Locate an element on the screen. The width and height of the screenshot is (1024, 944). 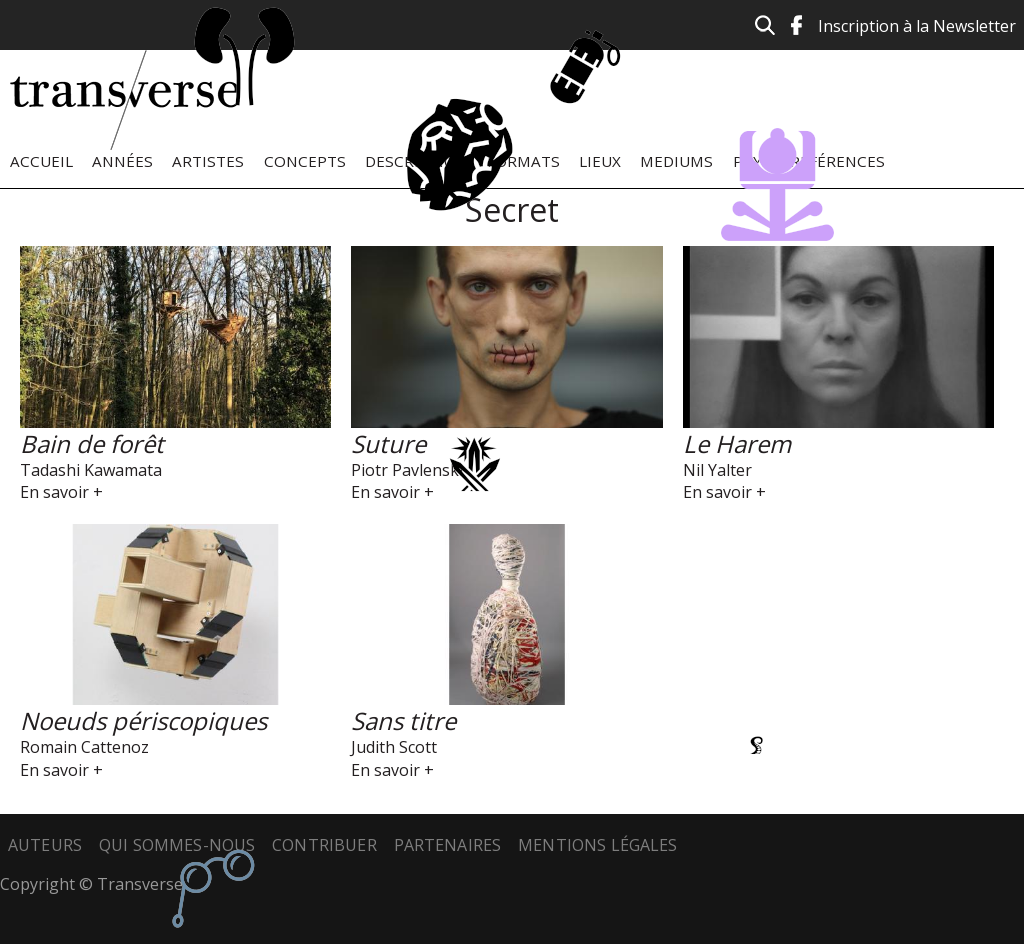
view kidney health information is located at coordinates (244, 56).